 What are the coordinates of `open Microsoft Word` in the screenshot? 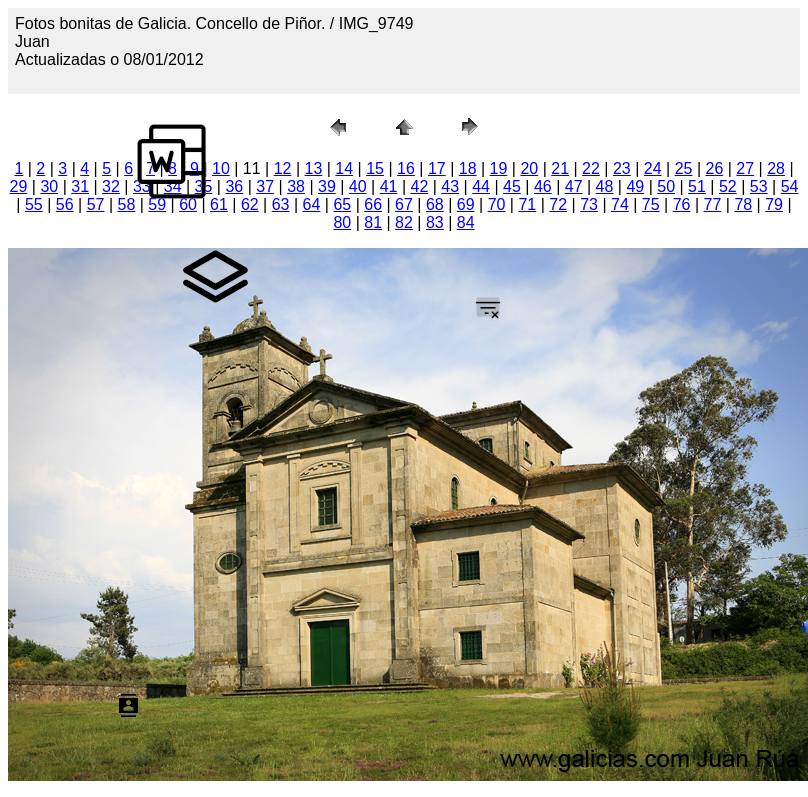 It's located at (174, 161).